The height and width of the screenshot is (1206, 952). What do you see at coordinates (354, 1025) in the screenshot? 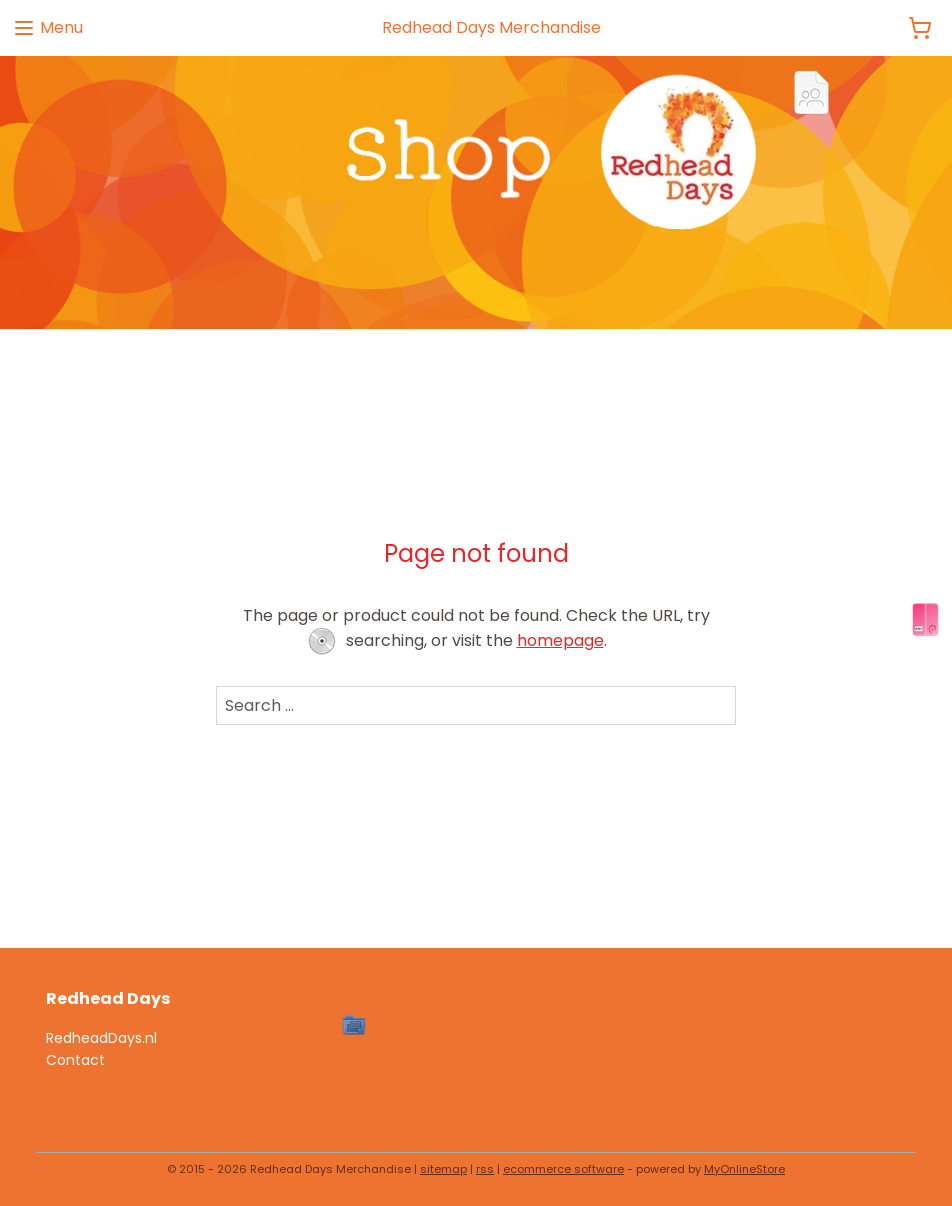
I see `access media library content folder` at bounding box center [354, 1025].